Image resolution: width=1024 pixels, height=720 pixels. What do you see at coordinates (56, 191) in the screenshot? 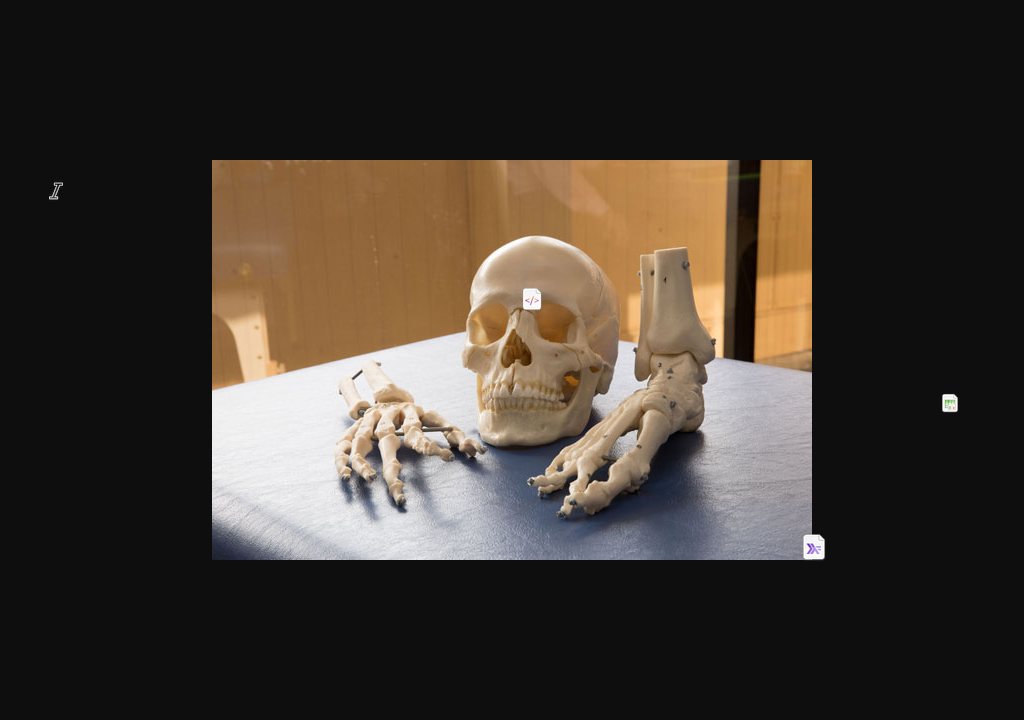
I see `apply italic formatting to selected text` at bounding box center [56, 191].